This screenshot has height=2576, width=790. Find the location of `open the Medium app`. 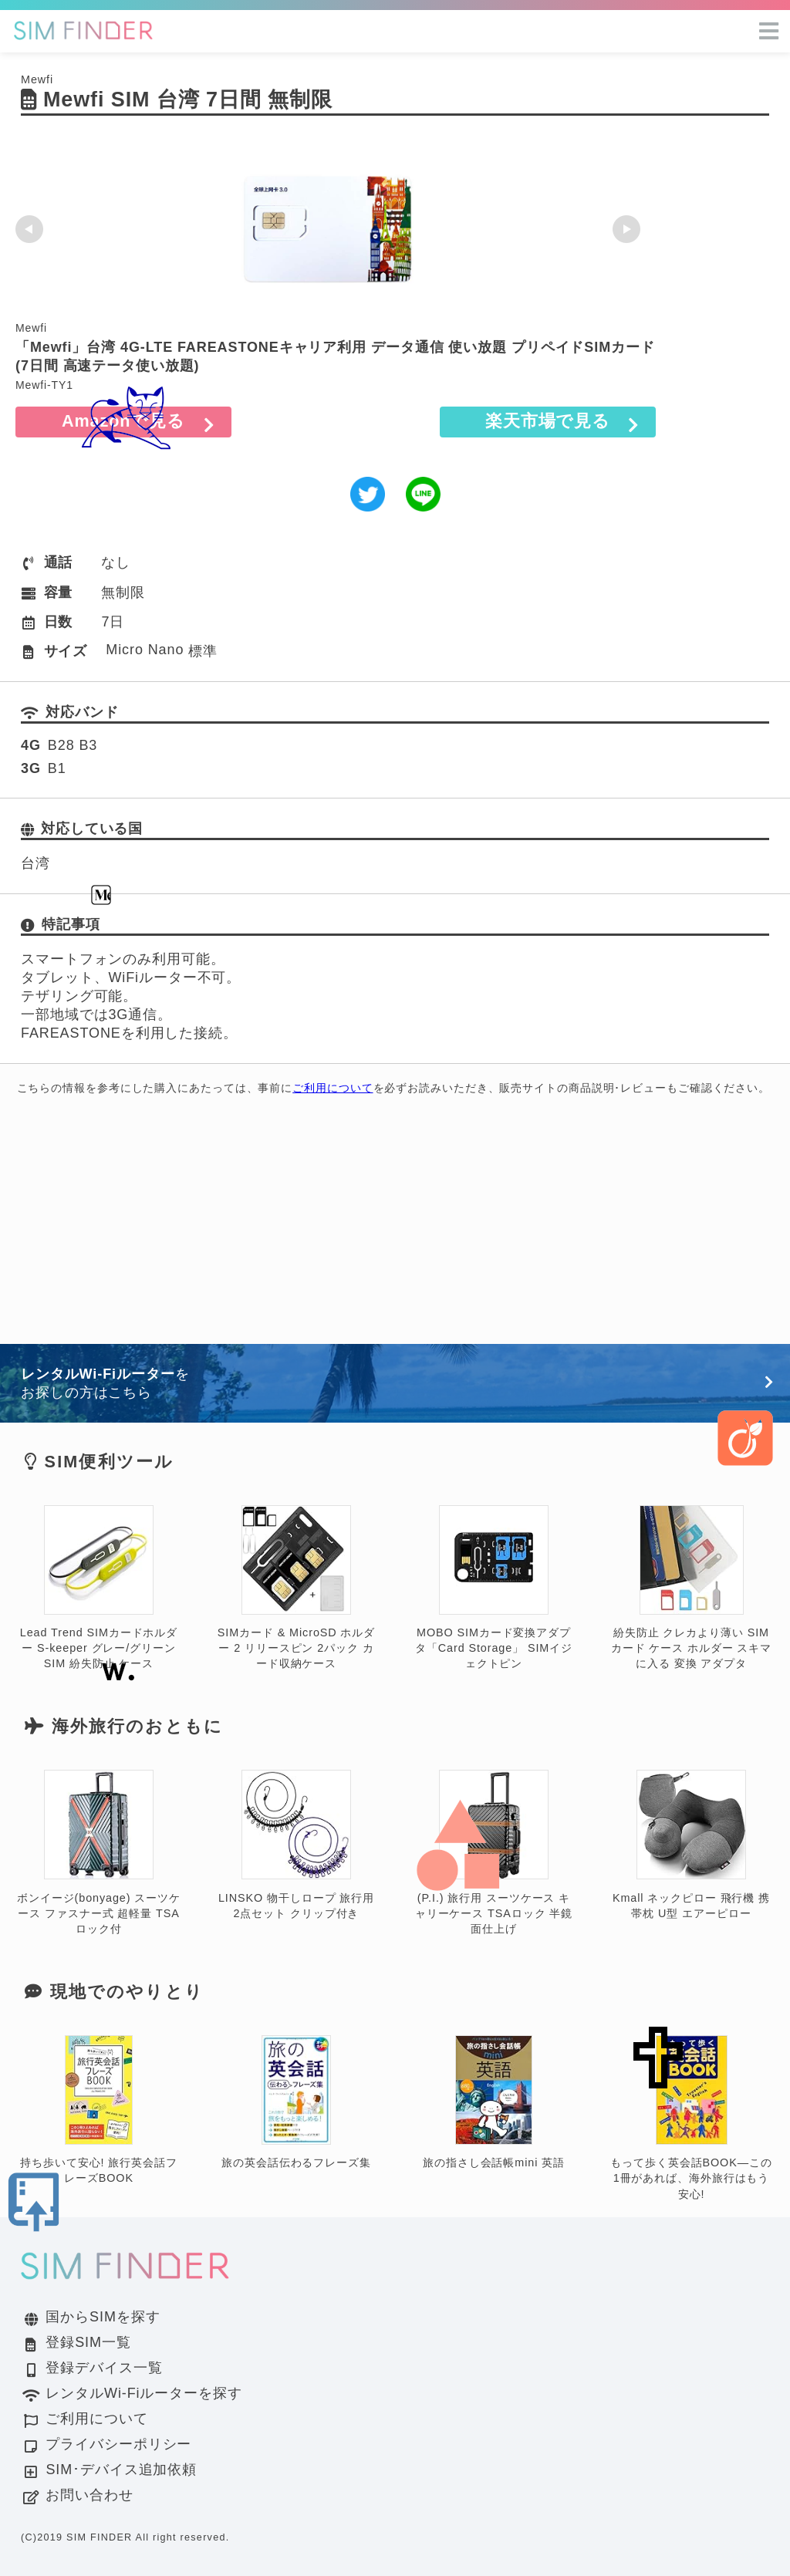

open the Medium app is located at coordinates (101, 895).